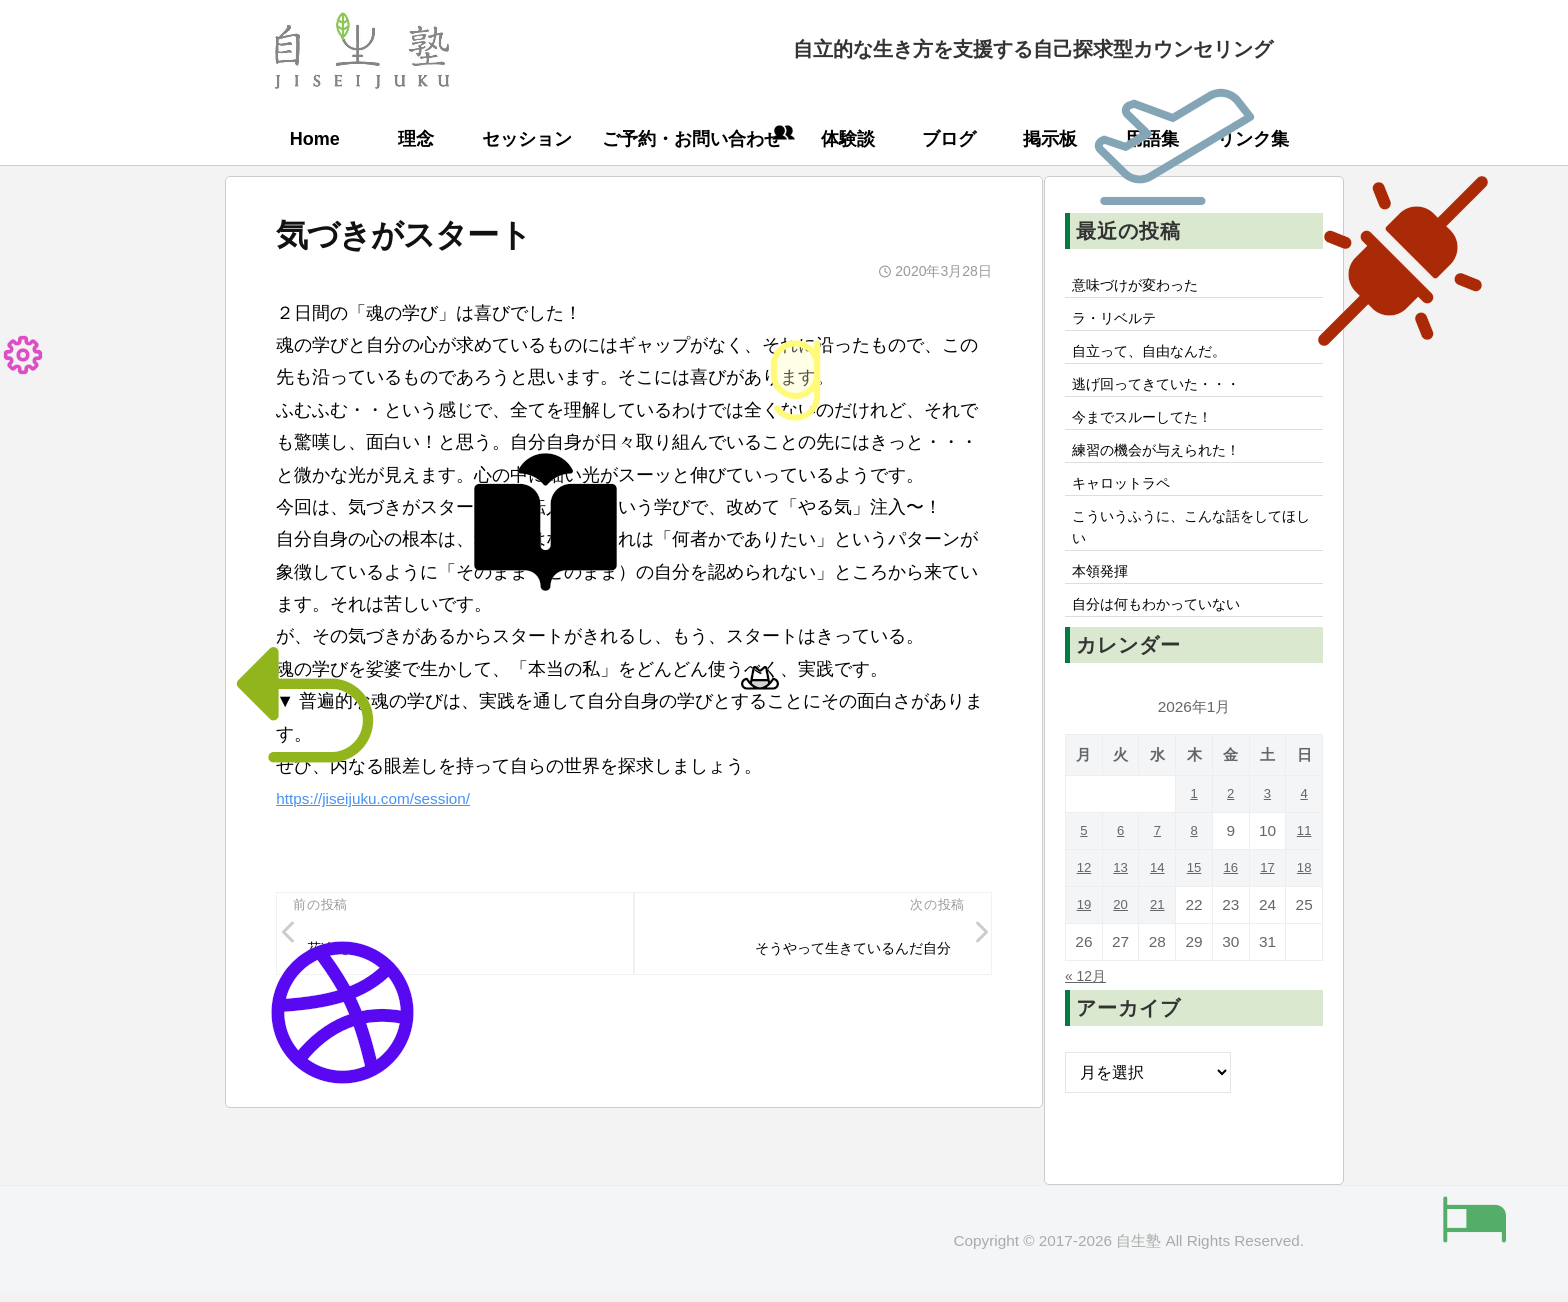 The width and height of the screenshot is (1568, 1302). I want to click on open dribbble profile or portfolio, so click(342, 1012).